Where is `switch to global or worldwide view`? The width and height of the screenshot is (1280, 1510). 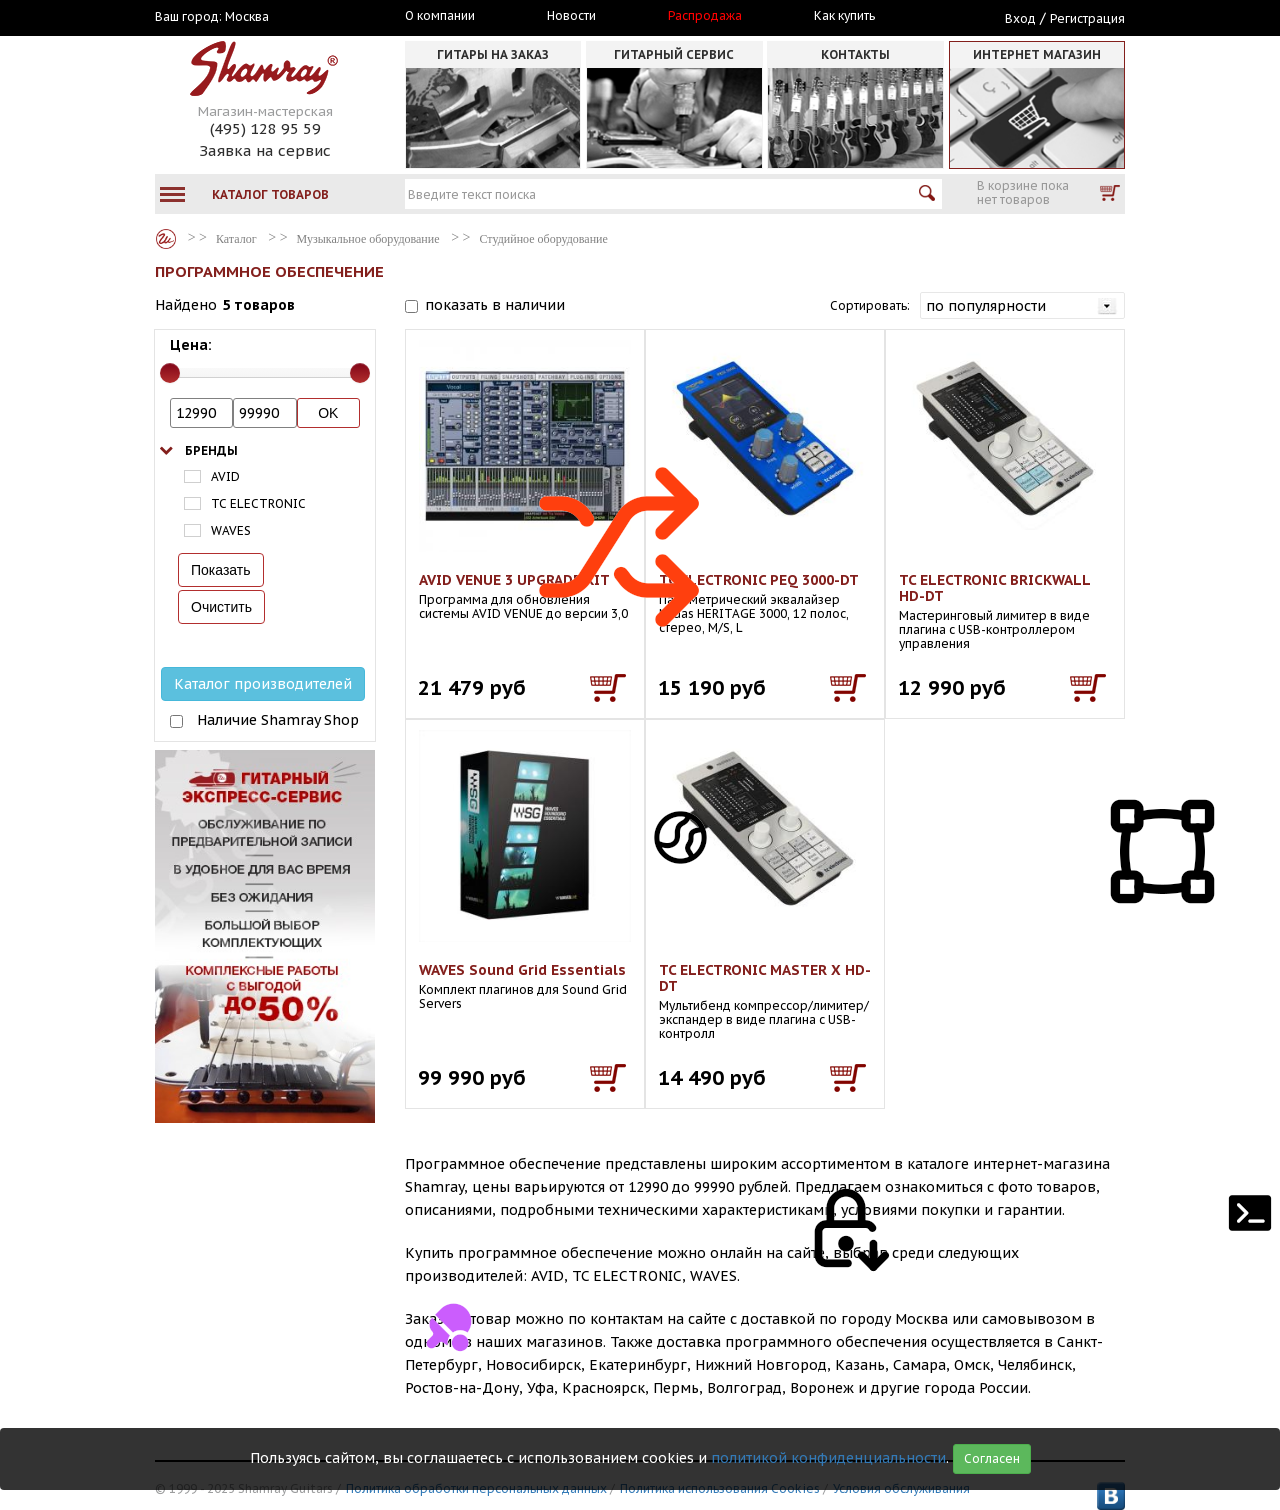 switch to global or worldwide view is located at coordinates (680, 837).